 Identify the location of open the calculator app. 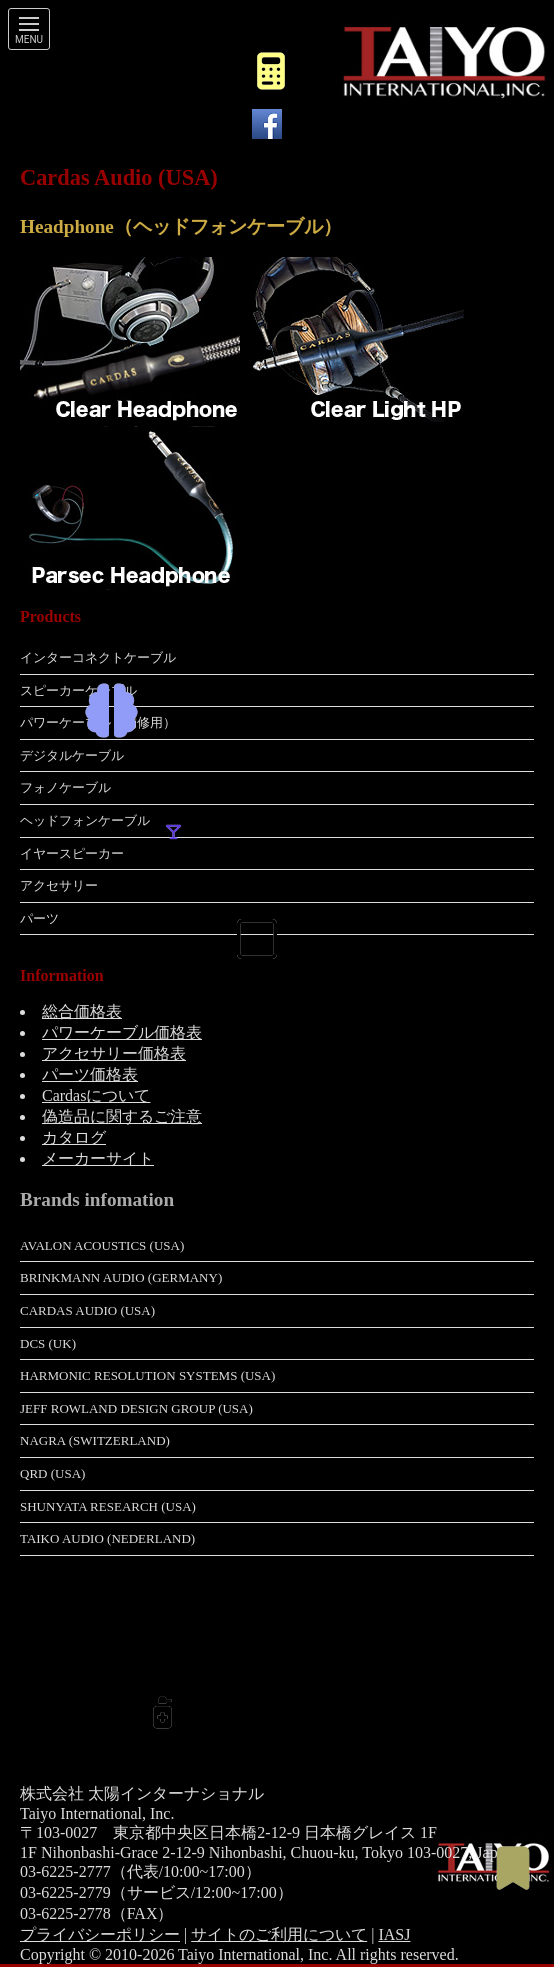
(271, 71).